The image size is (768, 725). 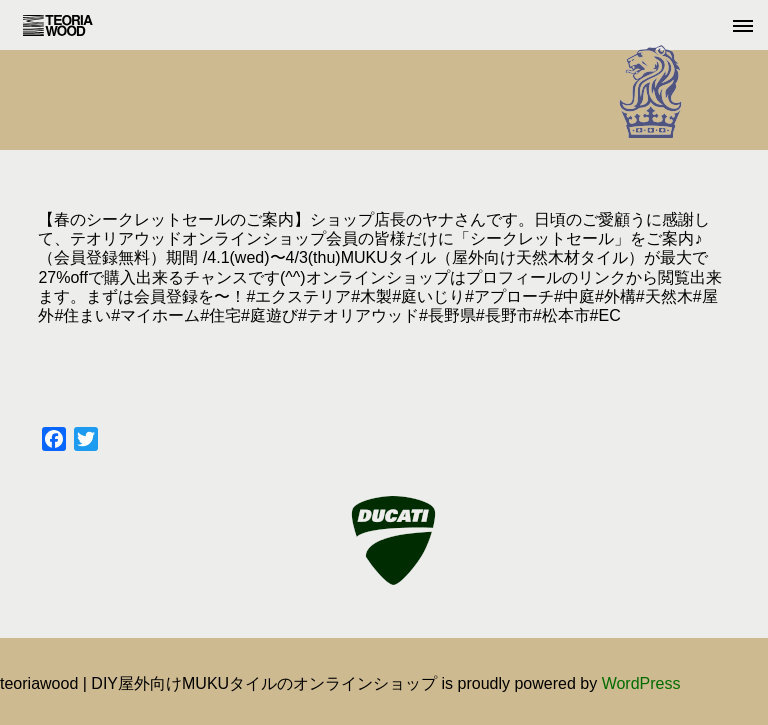 What do you see at coordinates (393, 540) in the screenshot?
I see `Ducati brand logo` at bounding box center [393, 540].